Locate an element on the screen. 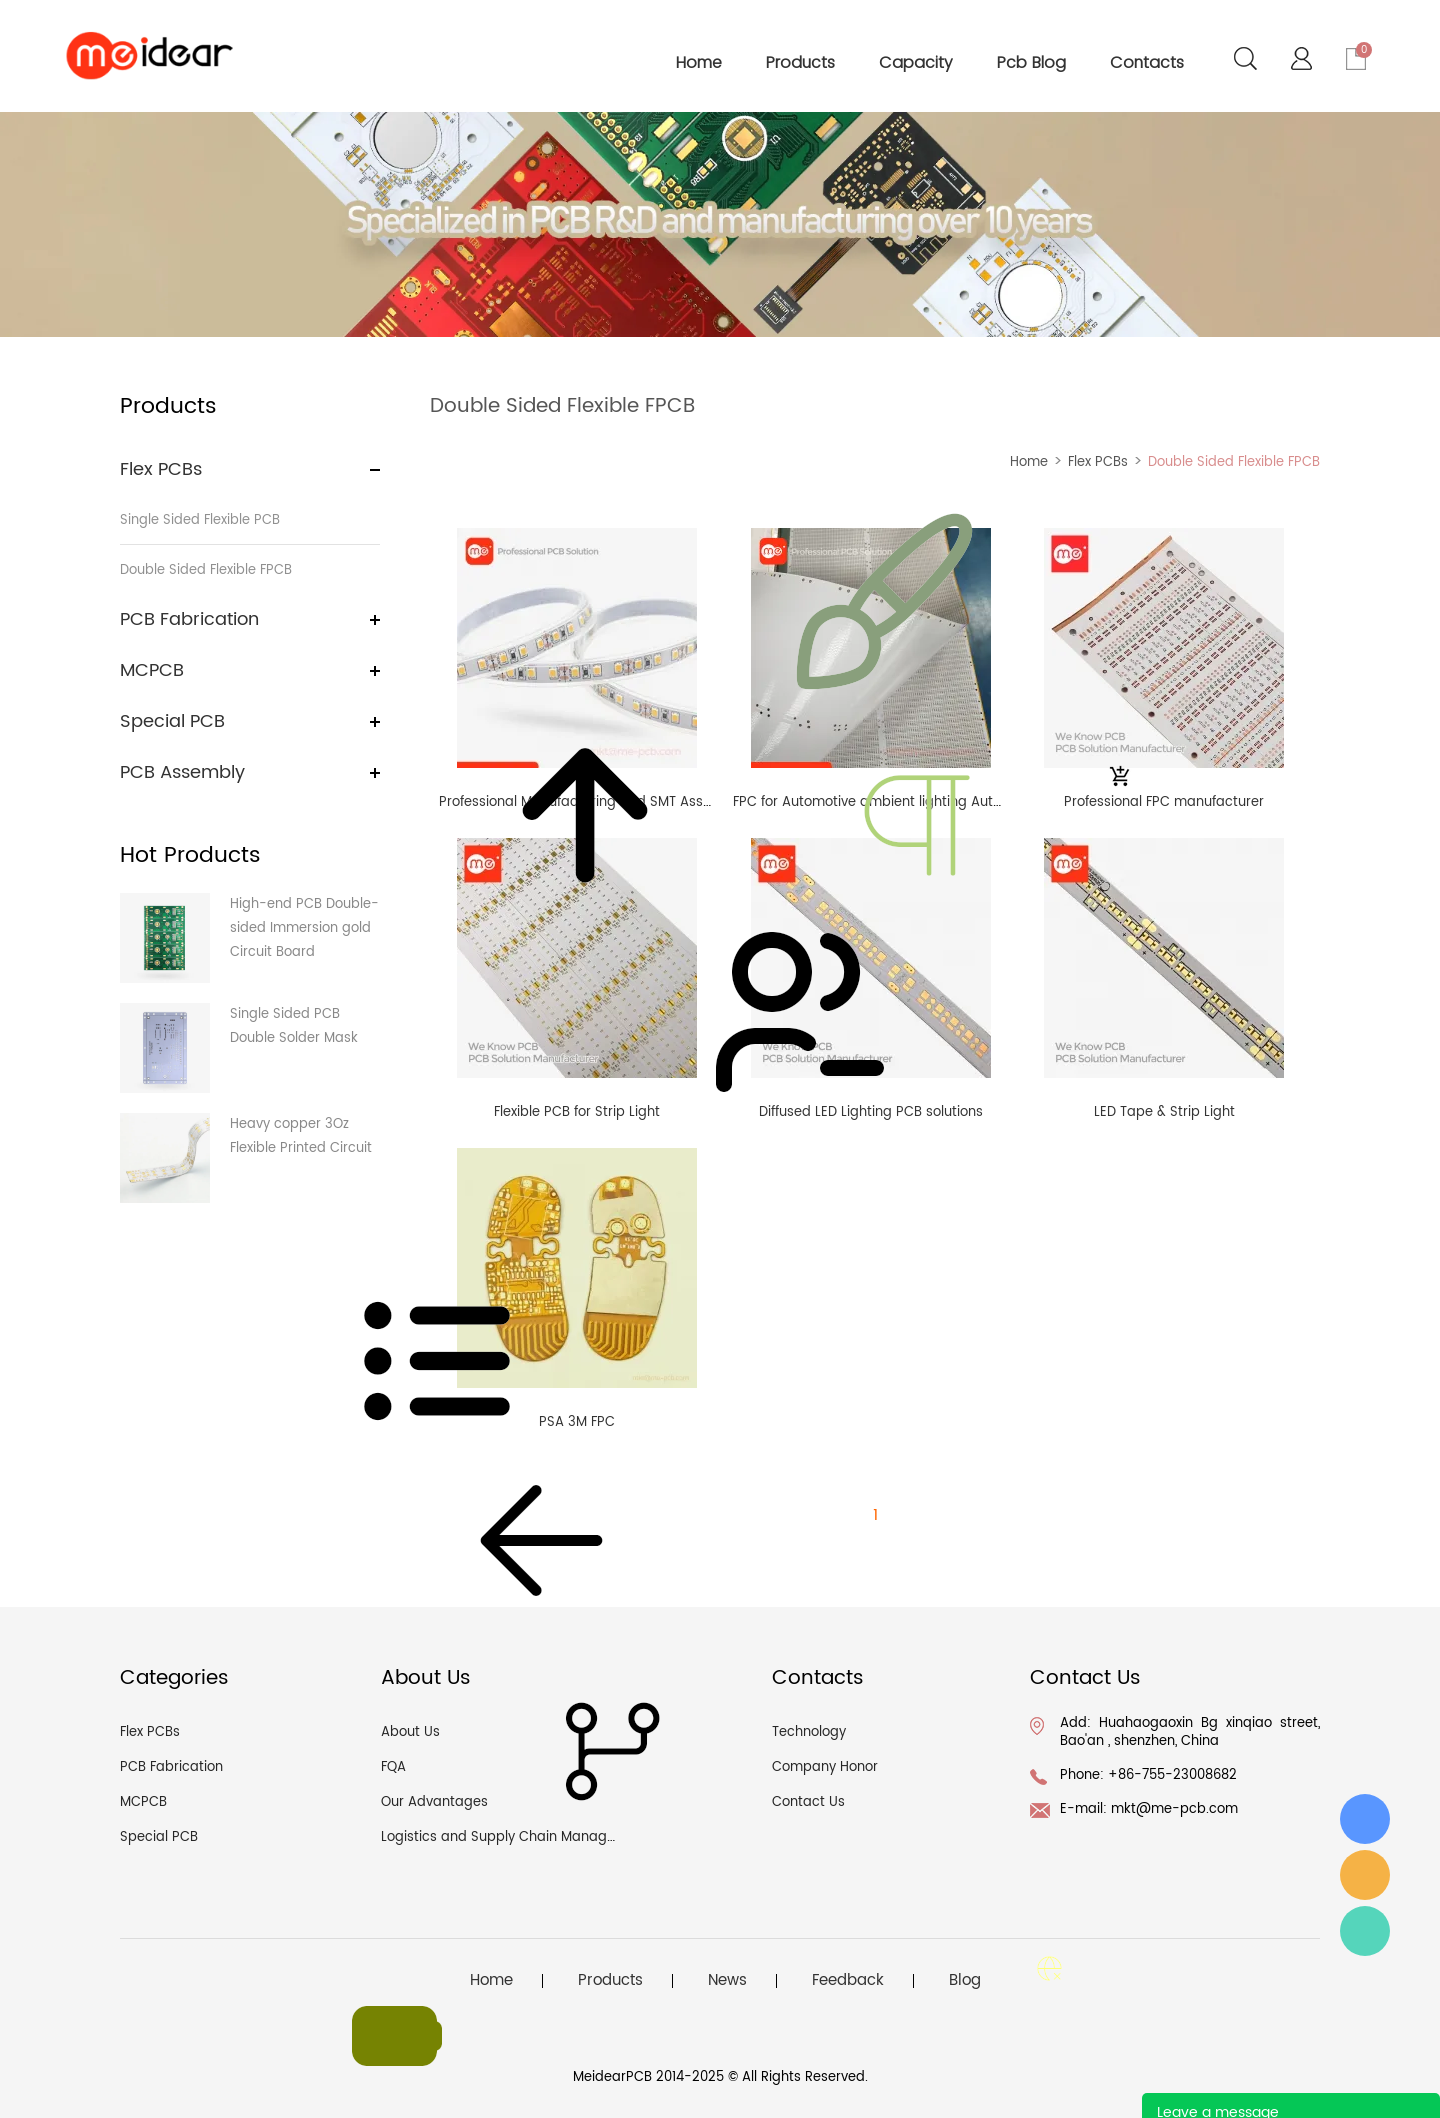 This screenshot has height=2118, width=1440. view repository branches is located at coordinates (606, 1751).